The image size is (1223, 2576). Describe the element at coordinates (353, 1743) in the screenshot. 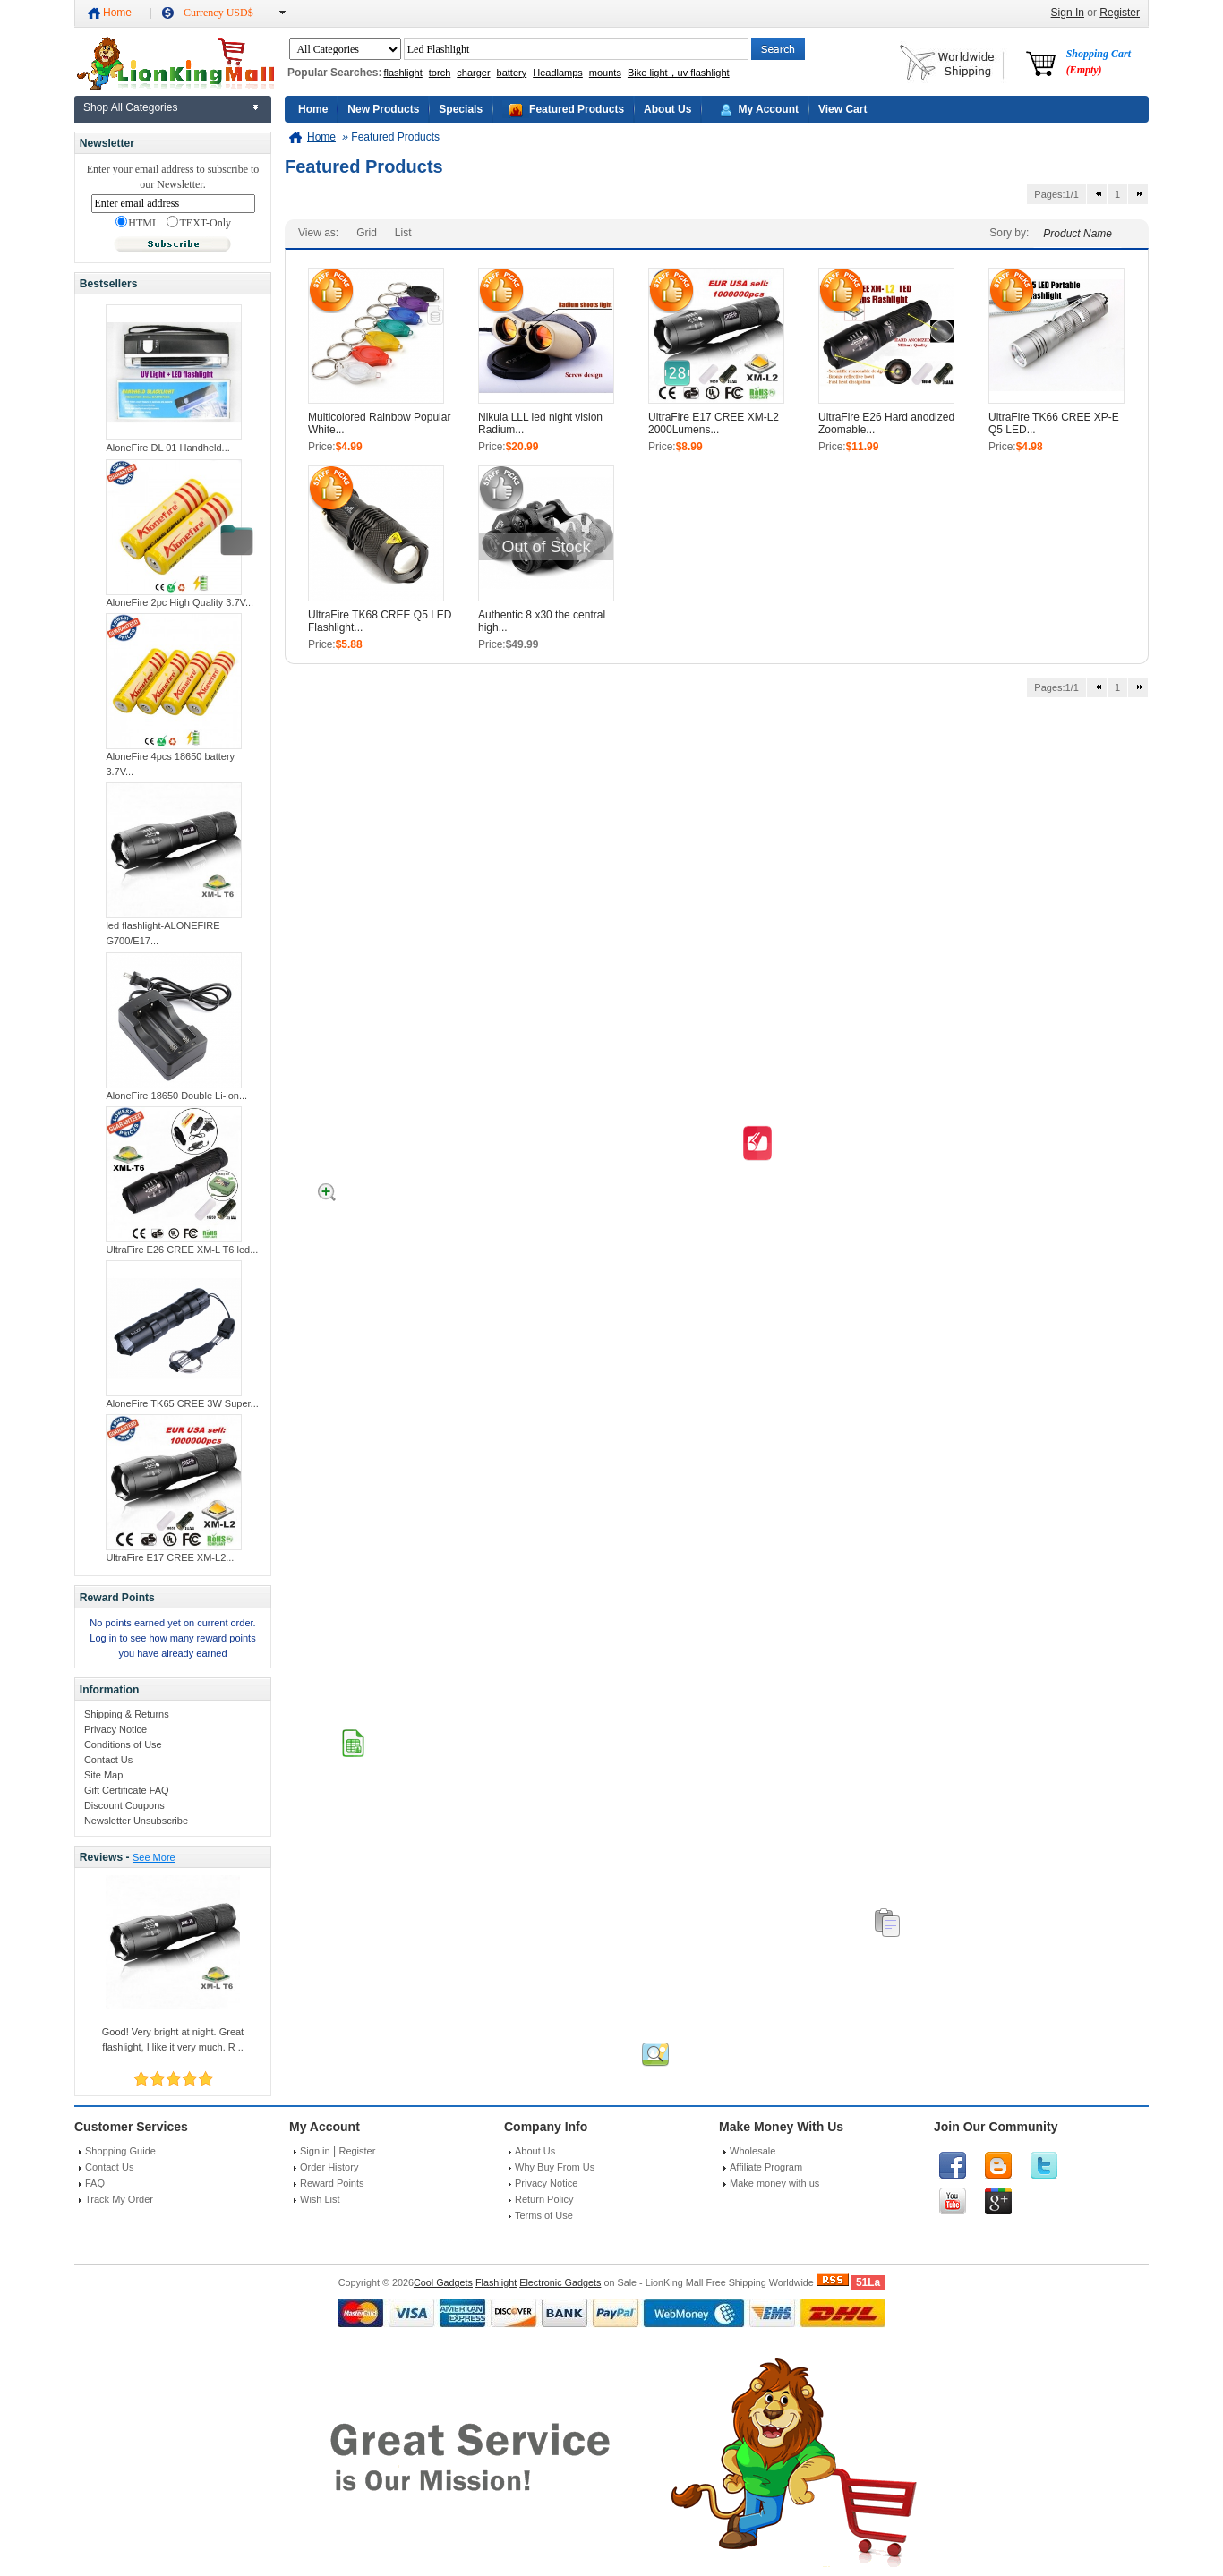

I see `open a libreoffice calc spreadsheet file` at that location.